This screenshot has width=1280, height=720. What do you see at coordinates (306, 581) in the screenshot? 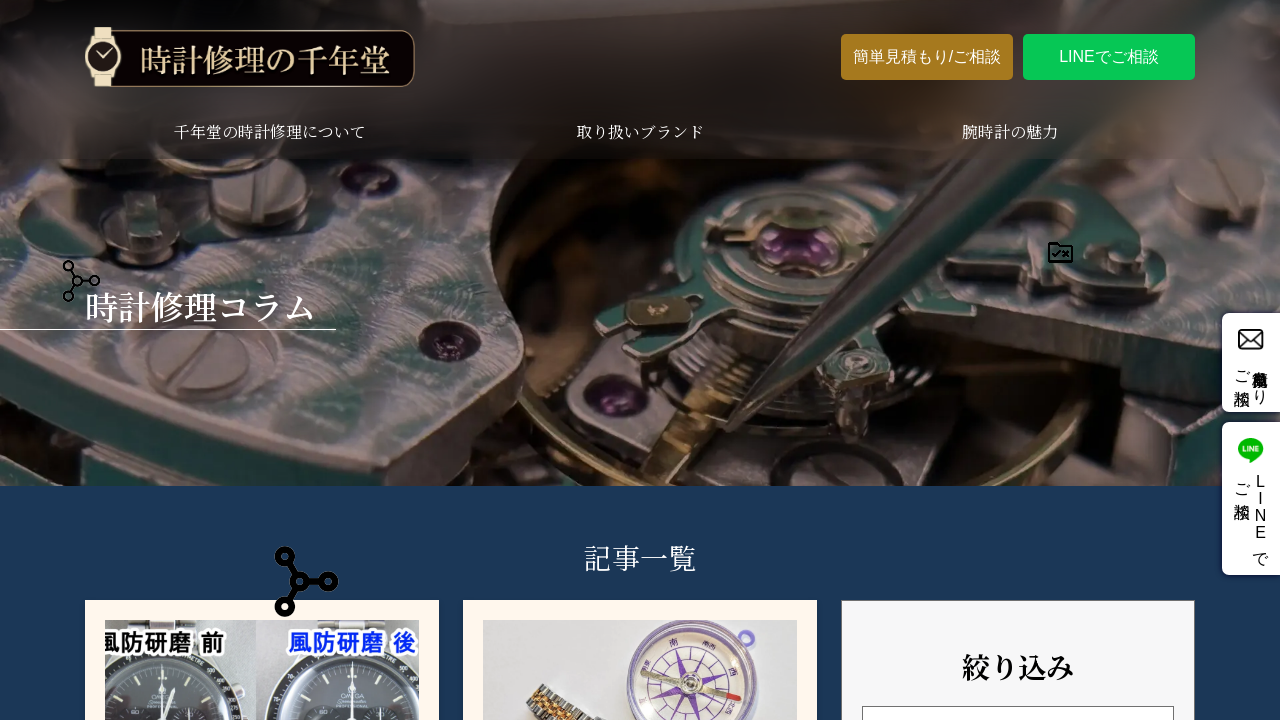
I see `select or switch AI model` at bounding box center [306, 581].